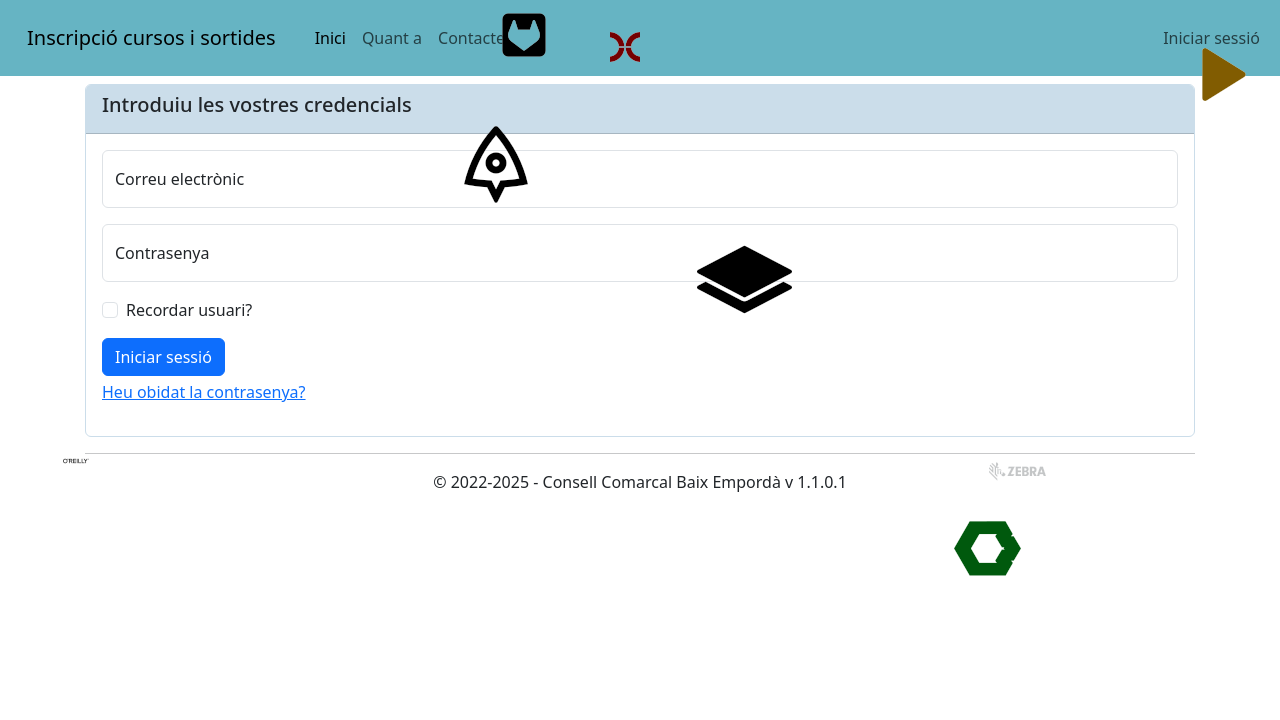 The width and height of the screenshot is (1280, 720). I want to click on webcomponents.org logo, so click(987, 548).